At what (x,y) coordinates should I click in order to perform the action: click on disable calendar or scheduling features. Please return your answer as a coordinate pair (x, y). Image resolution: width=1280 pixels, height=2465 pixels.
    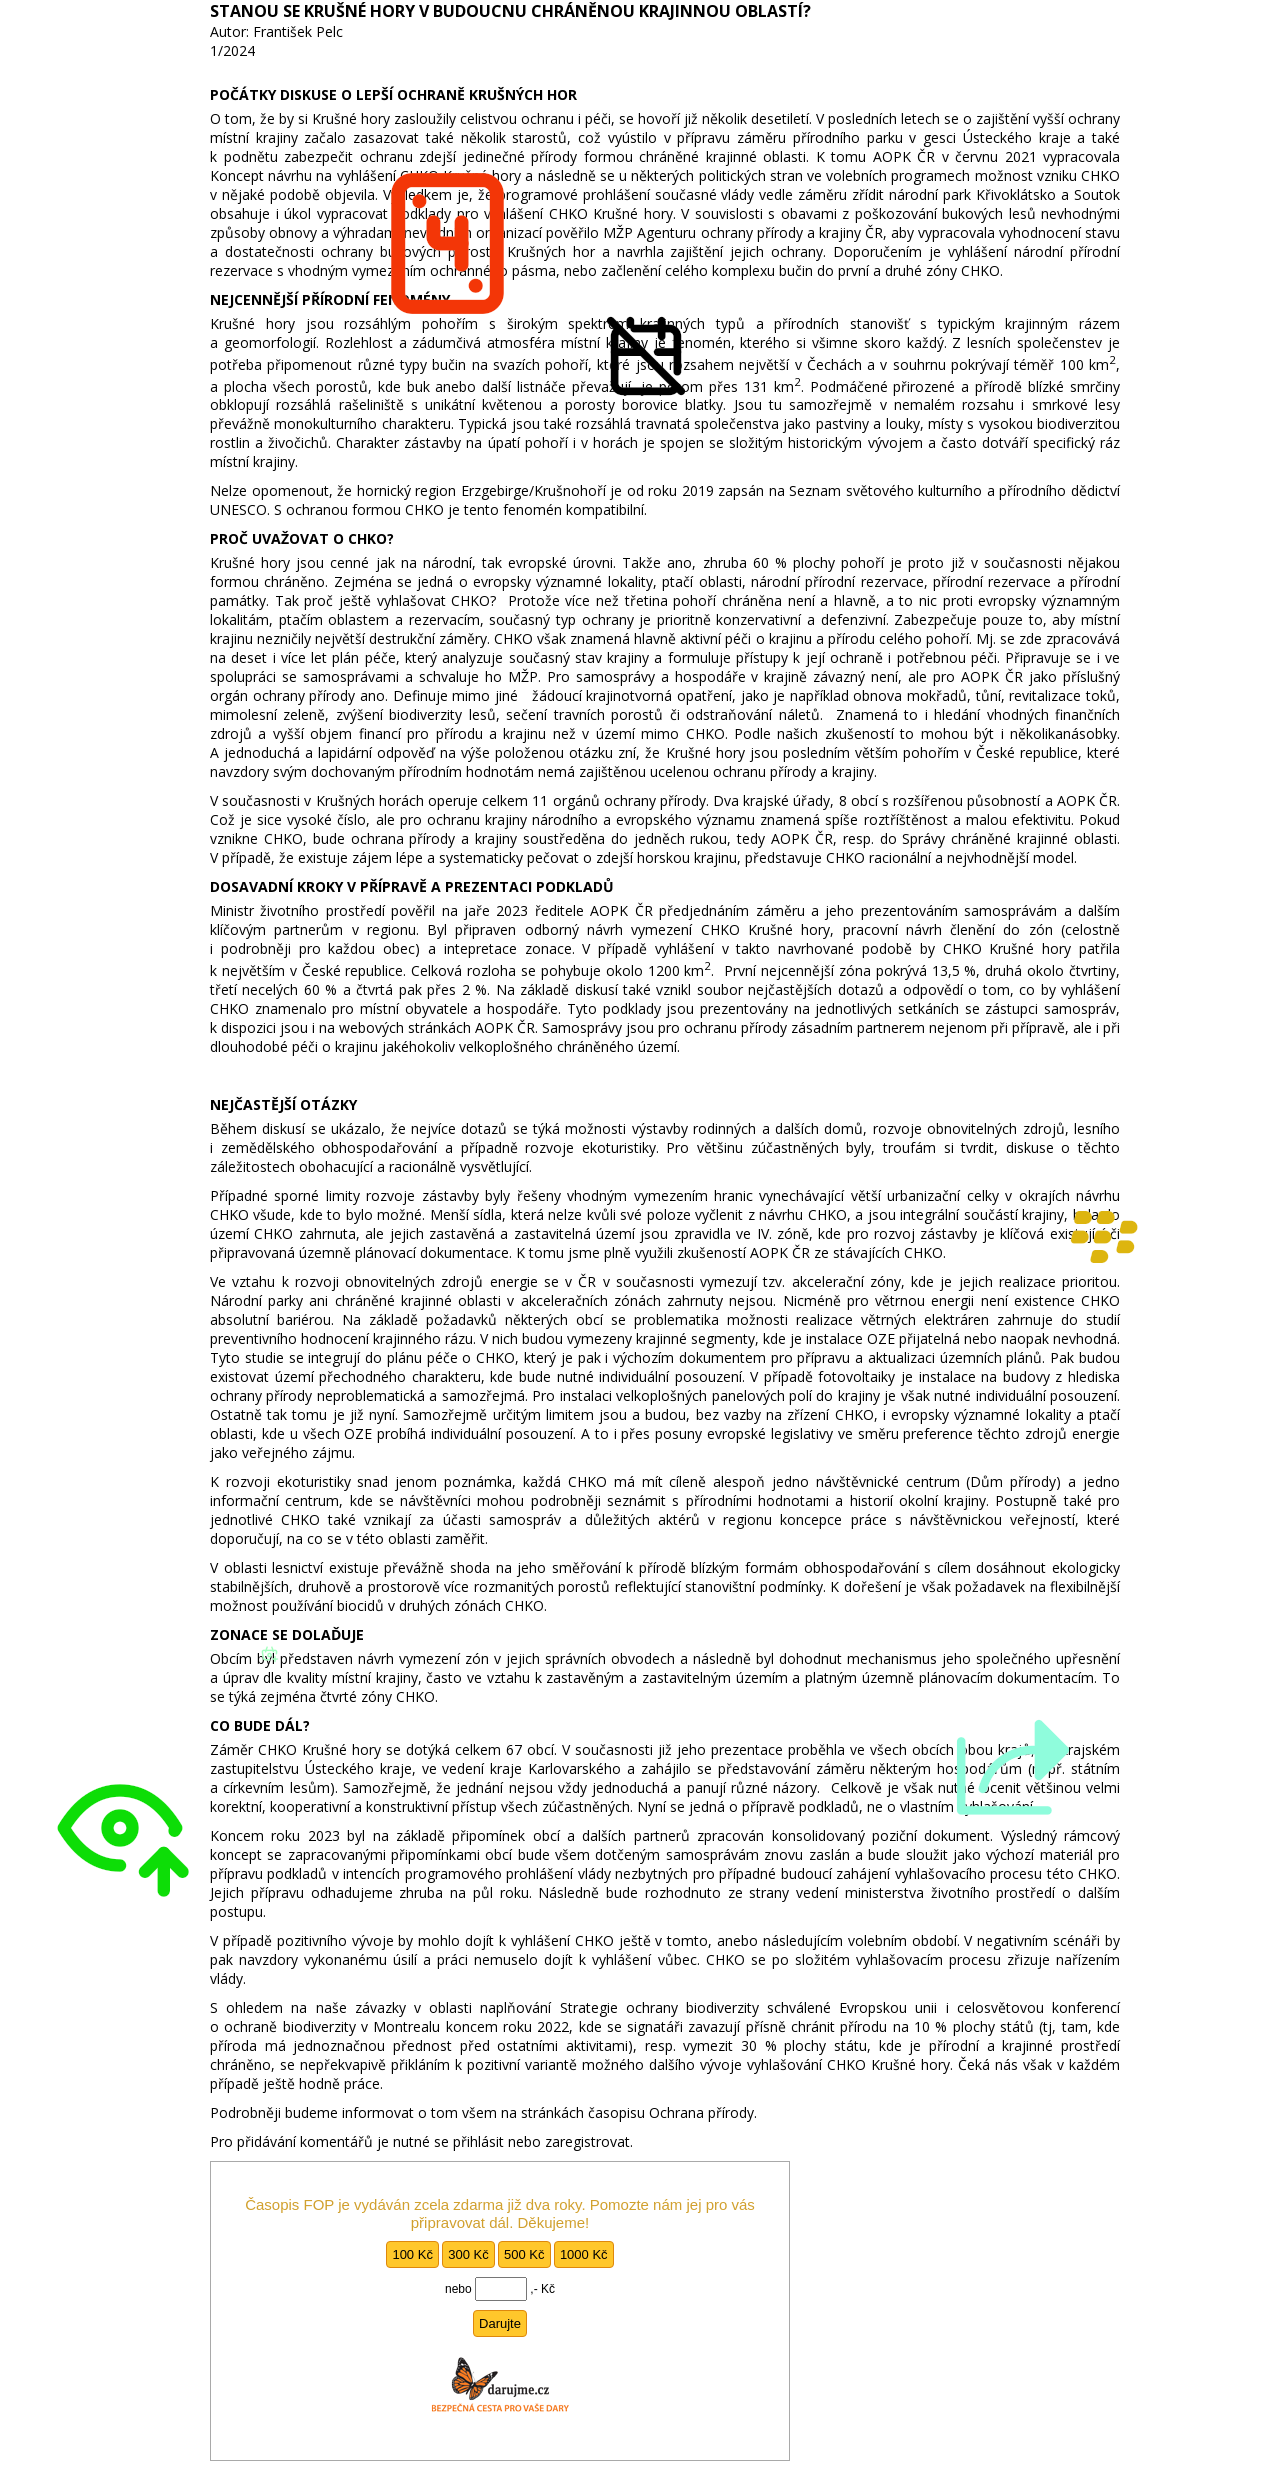
    Looking at the image, I should click on (646, 356).